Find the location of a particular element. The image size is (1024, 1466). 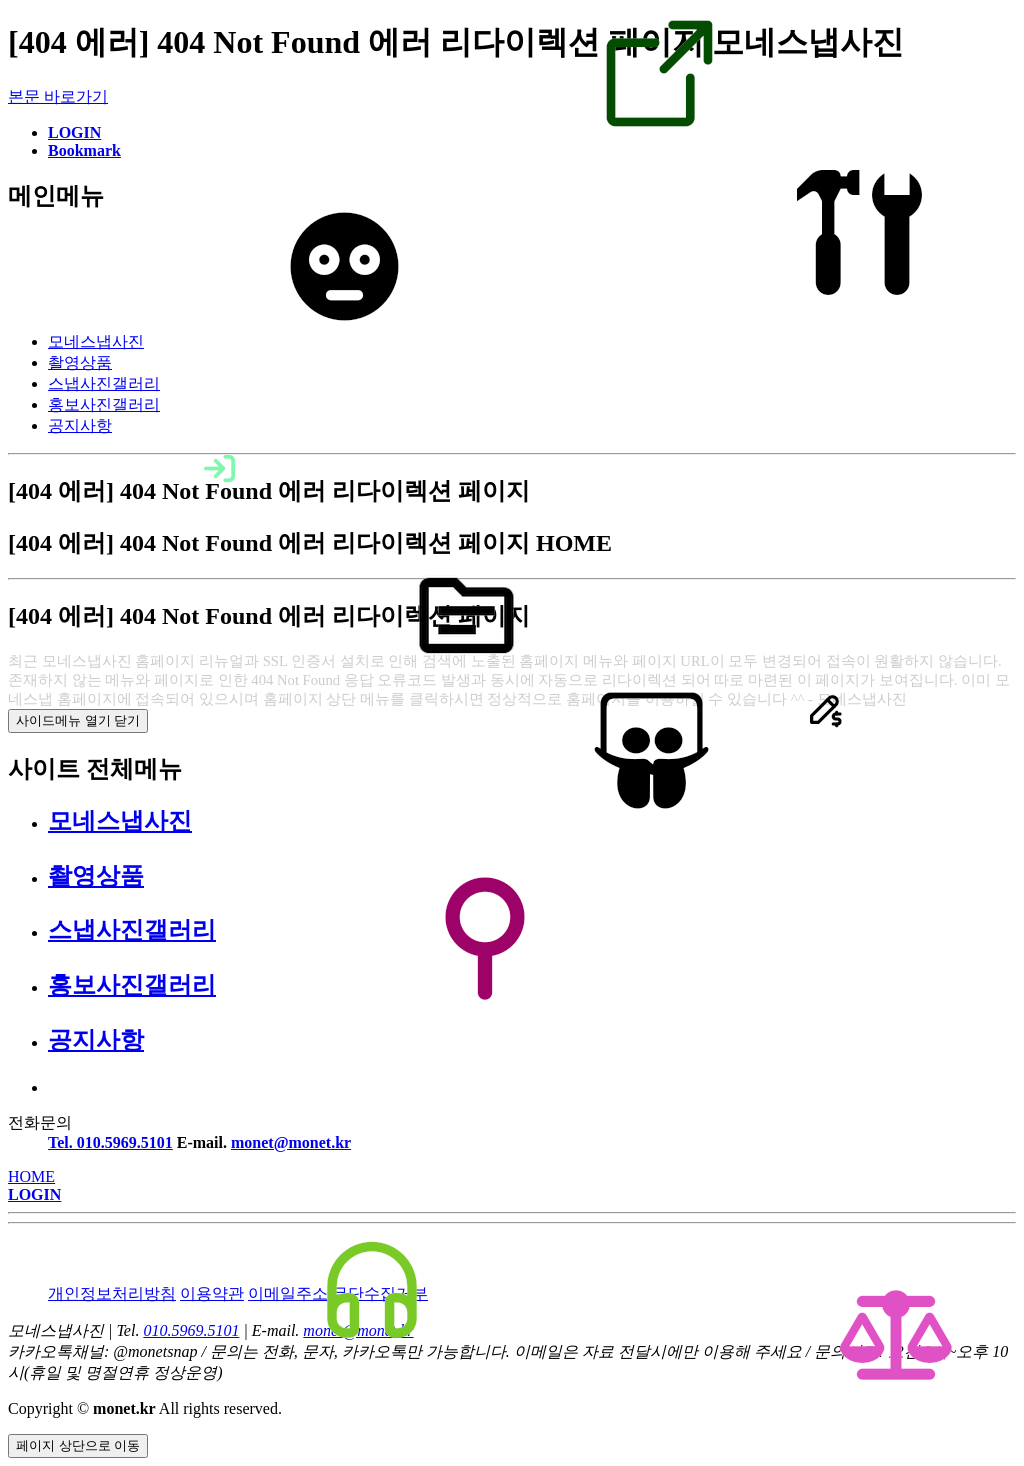

access legal or terms of service information is located at coordinates (896, 1335).